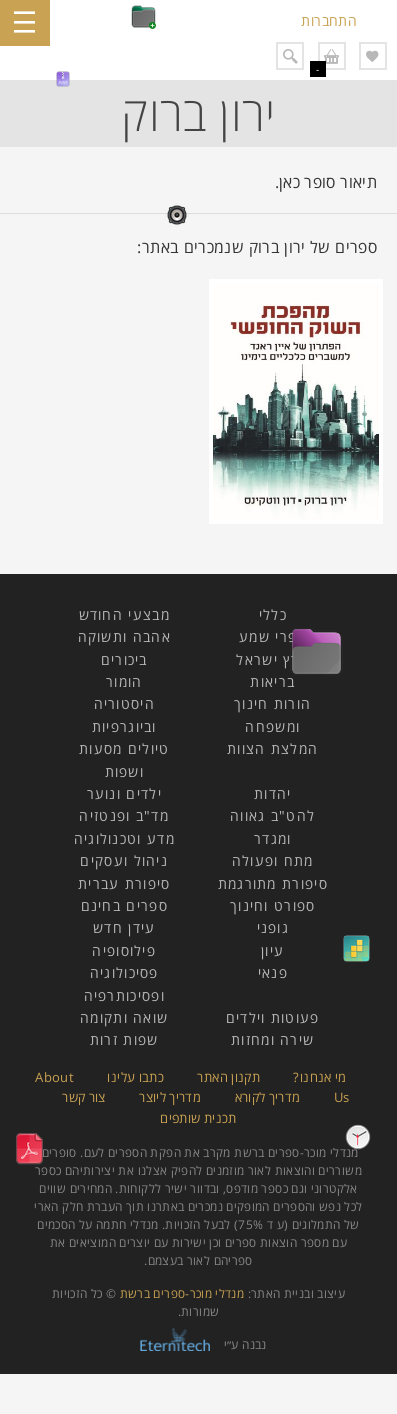 The height and width of the screenshot is (1414, 397). Describe the element at coordinates (63, 79) in the screenshot. I see `a compressed RAR archive file` at that location.